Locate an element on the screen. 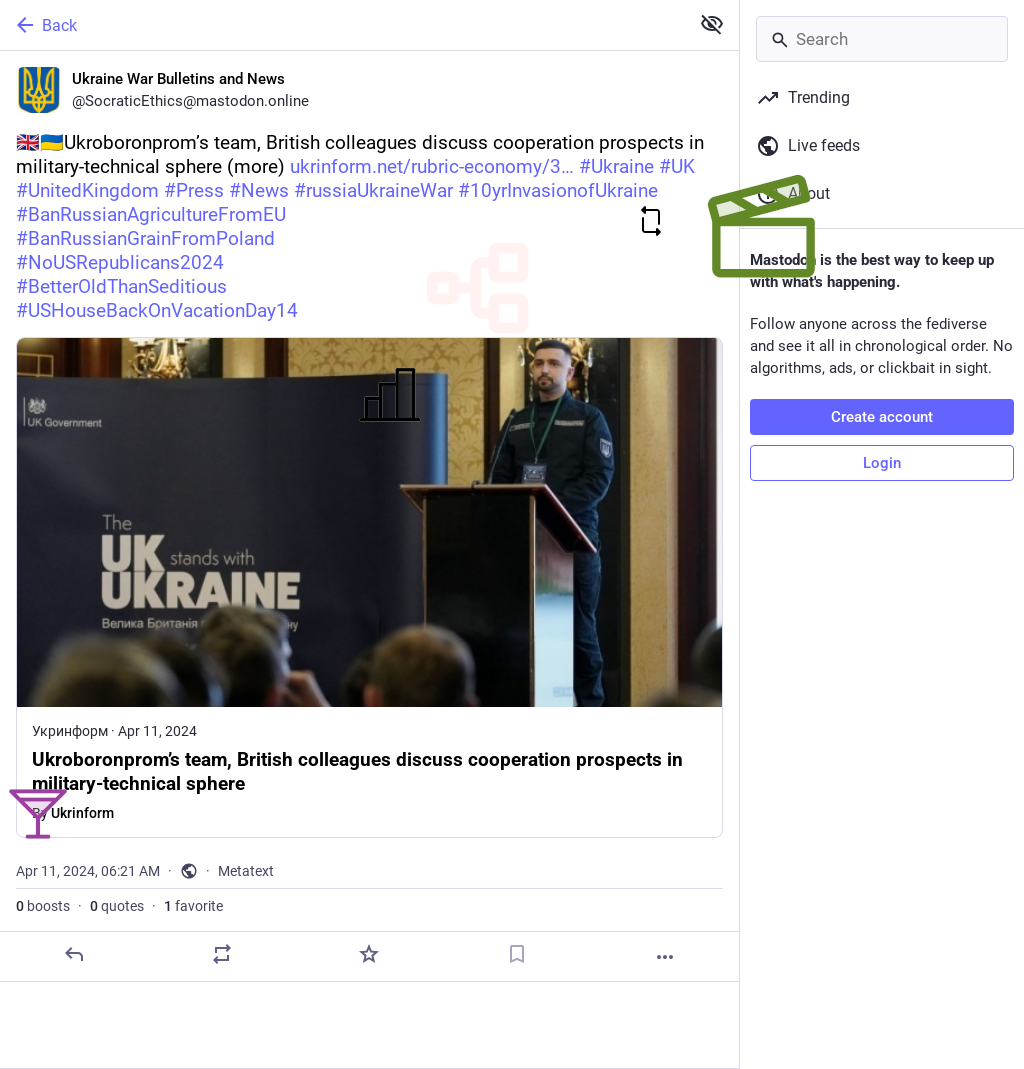 This screenshot has height=1069, width=1024. access video or movie content is located at coordinates (763, 230).